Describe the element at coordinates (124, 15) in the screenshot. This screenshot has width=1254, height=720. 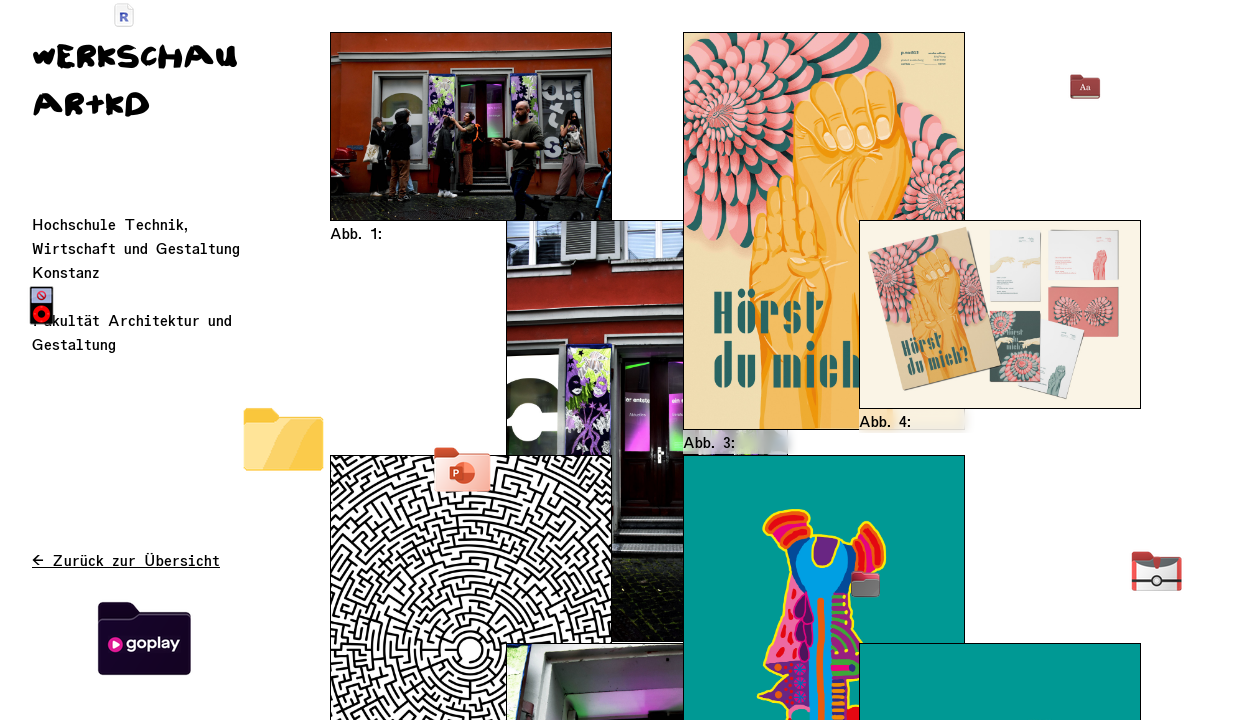
I see `an R programming language source file` at that location.